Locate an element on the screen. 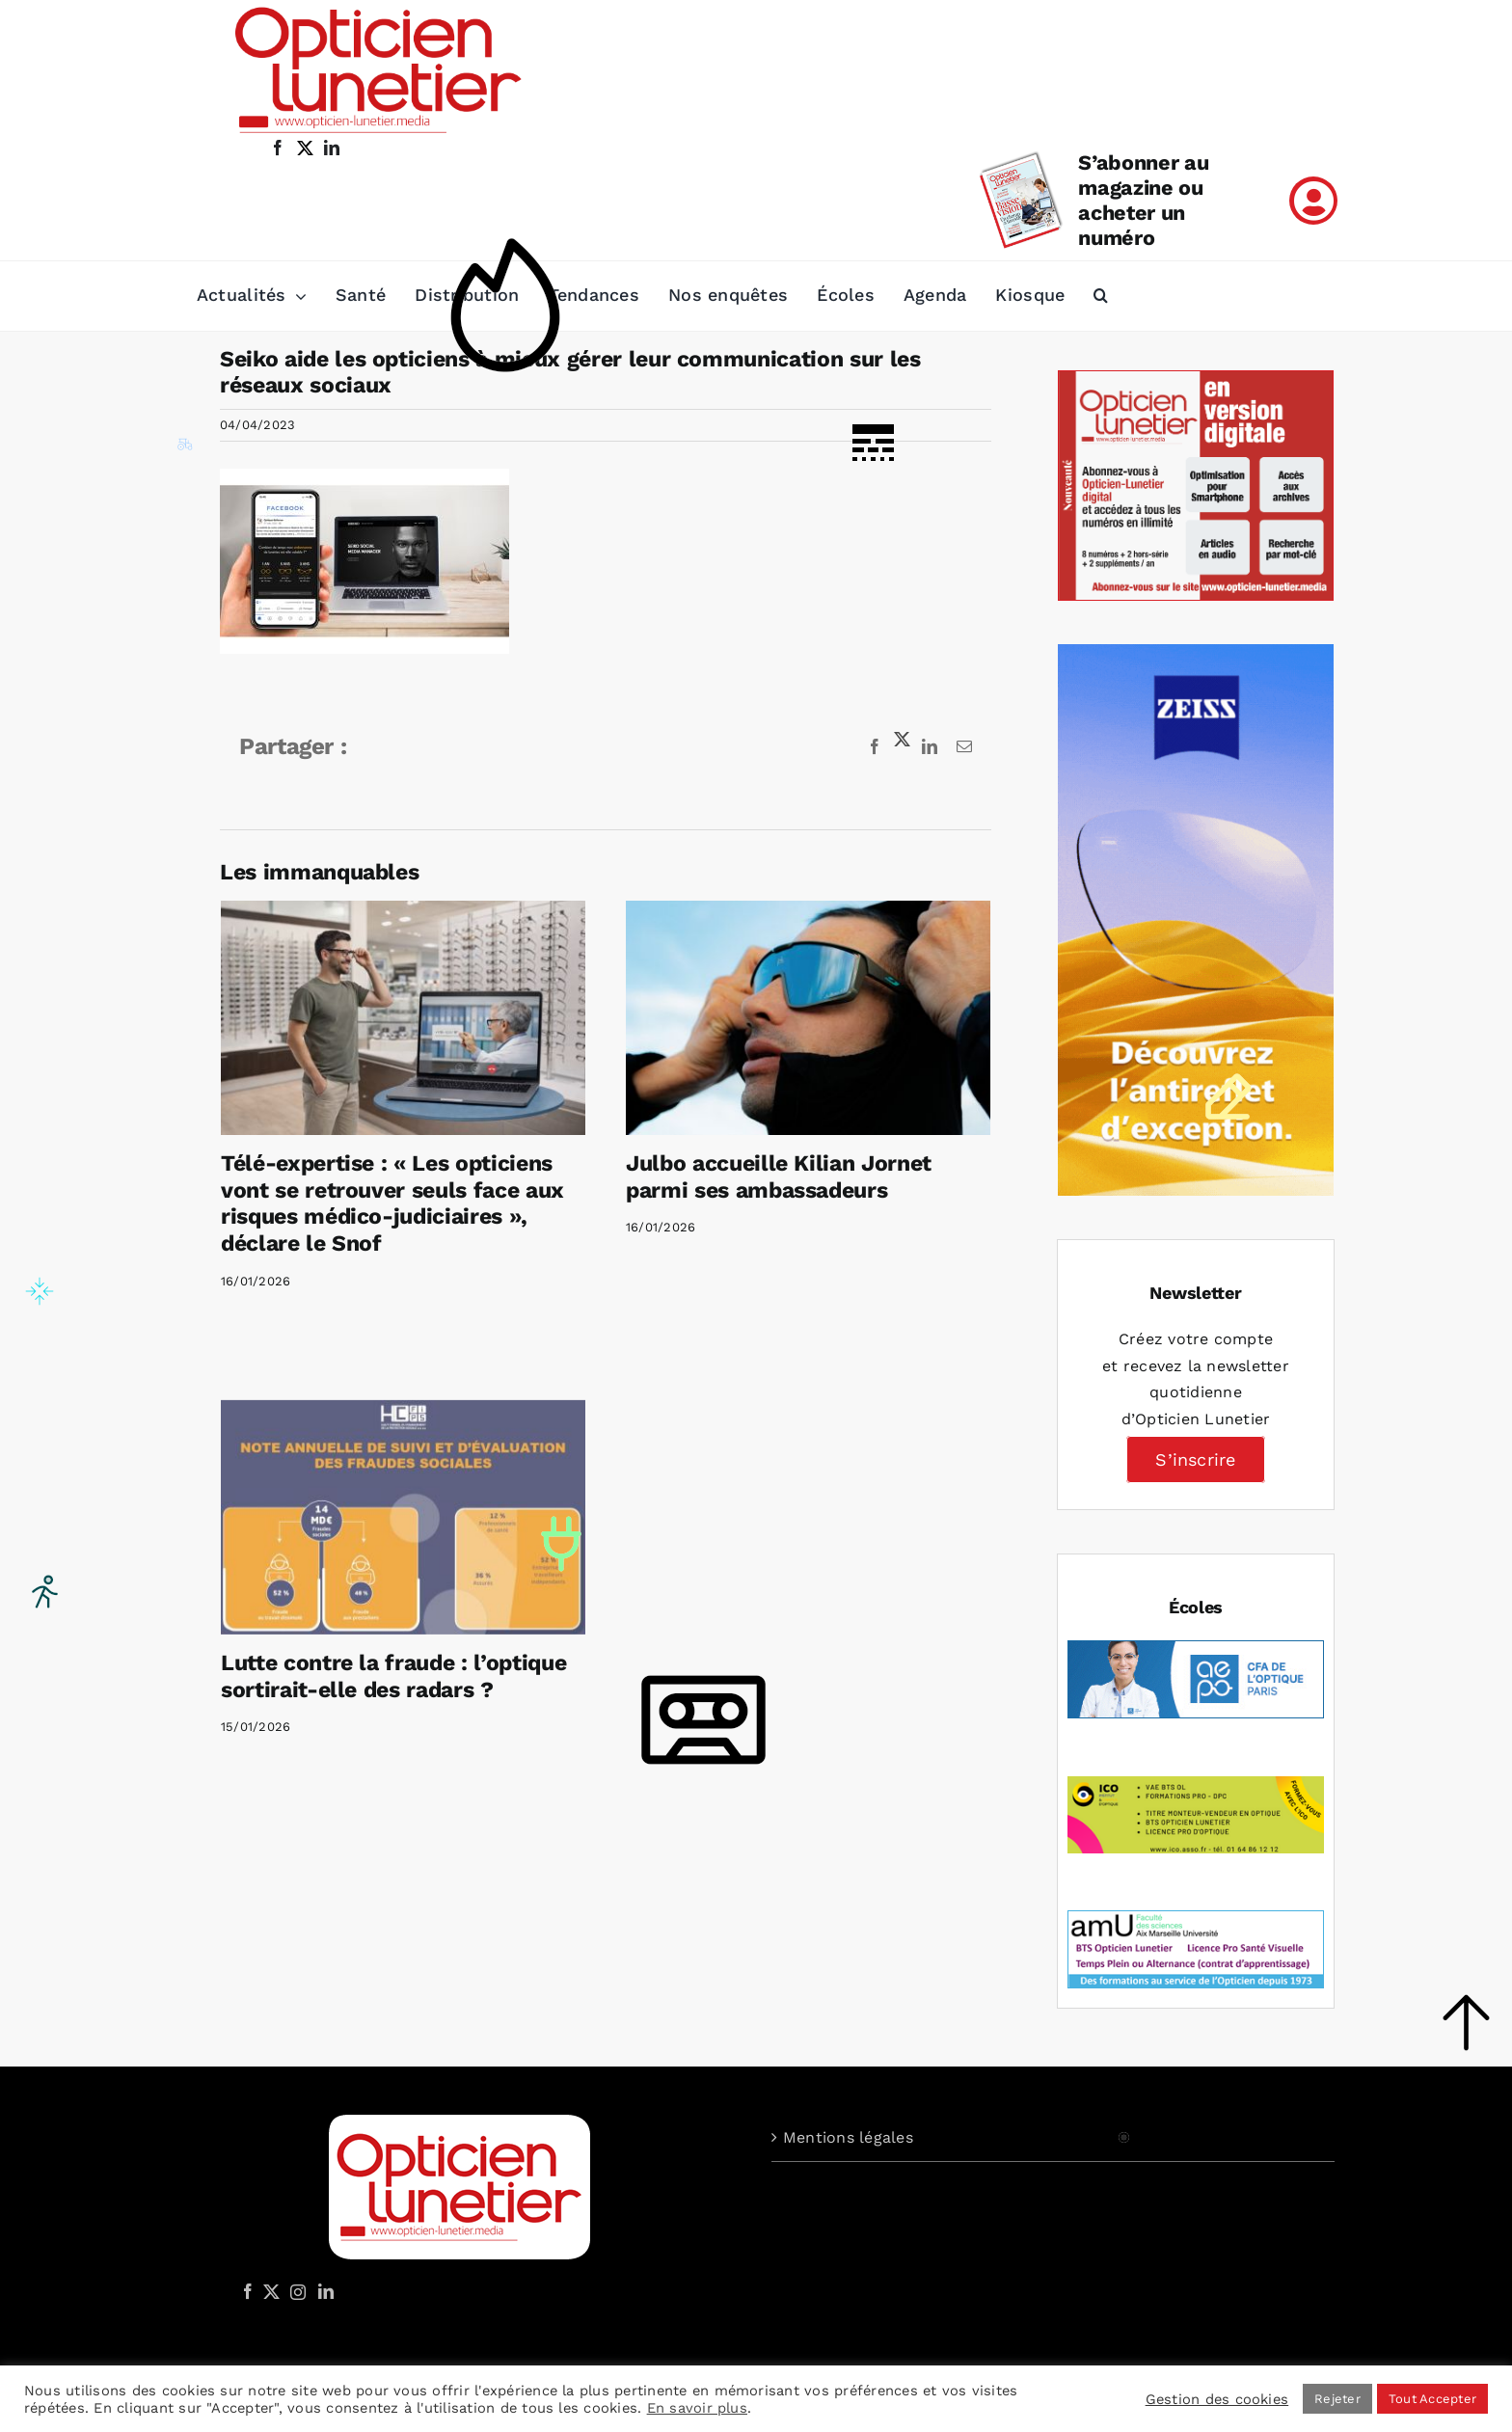 Image resolution: width=1512 pixels, height=2432 pixels. indicates trending or hot content is located at coordinates (505, 308).